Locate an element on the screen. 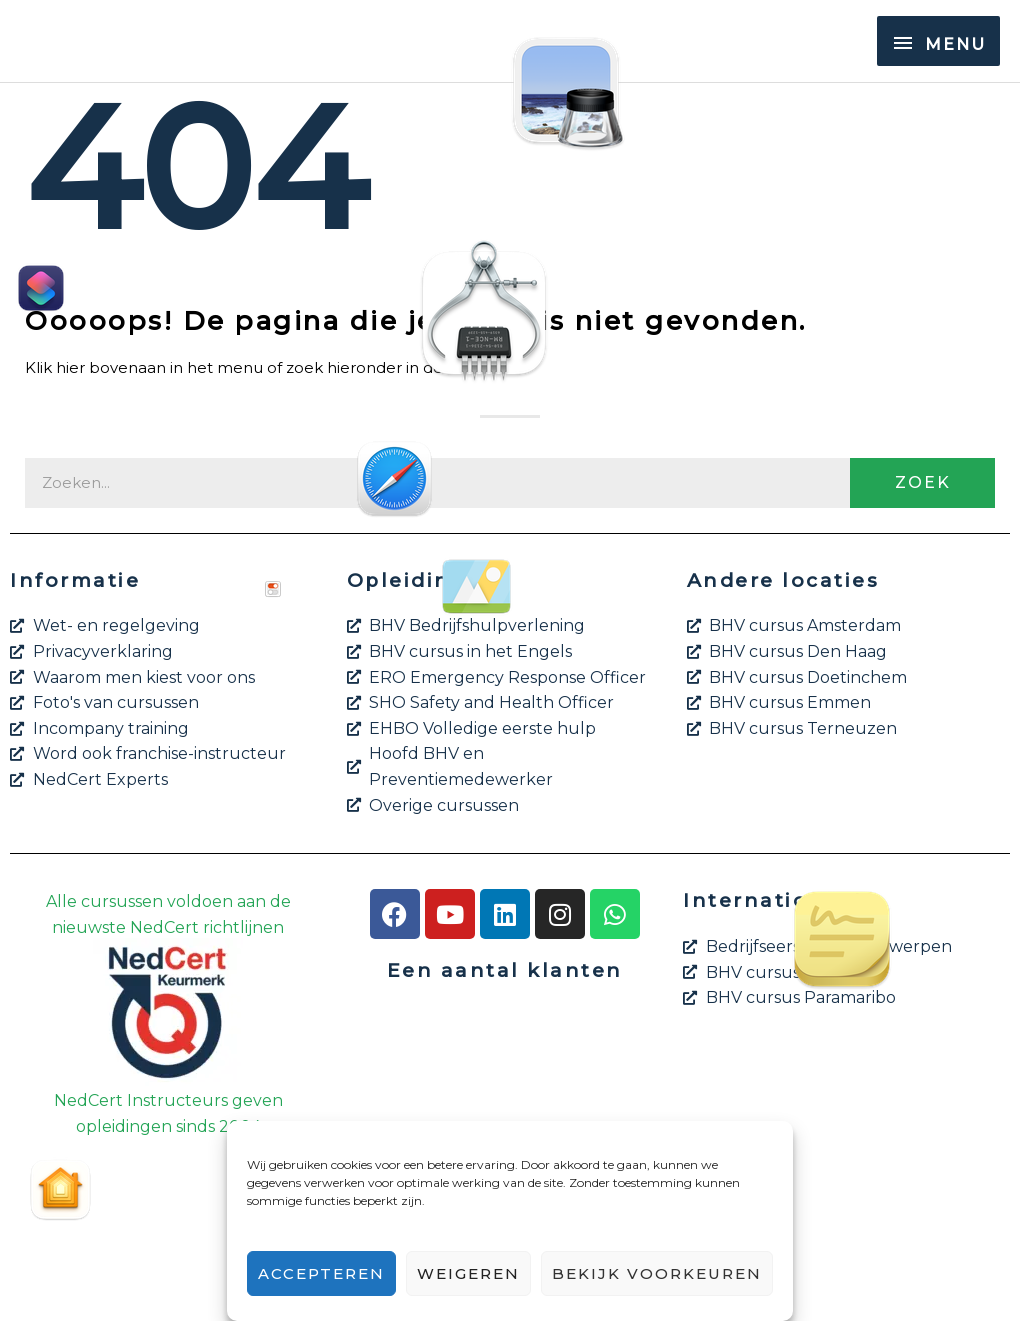 The image size is (1020, 1321). open Safari web browser is located at coordinates (394, 478).